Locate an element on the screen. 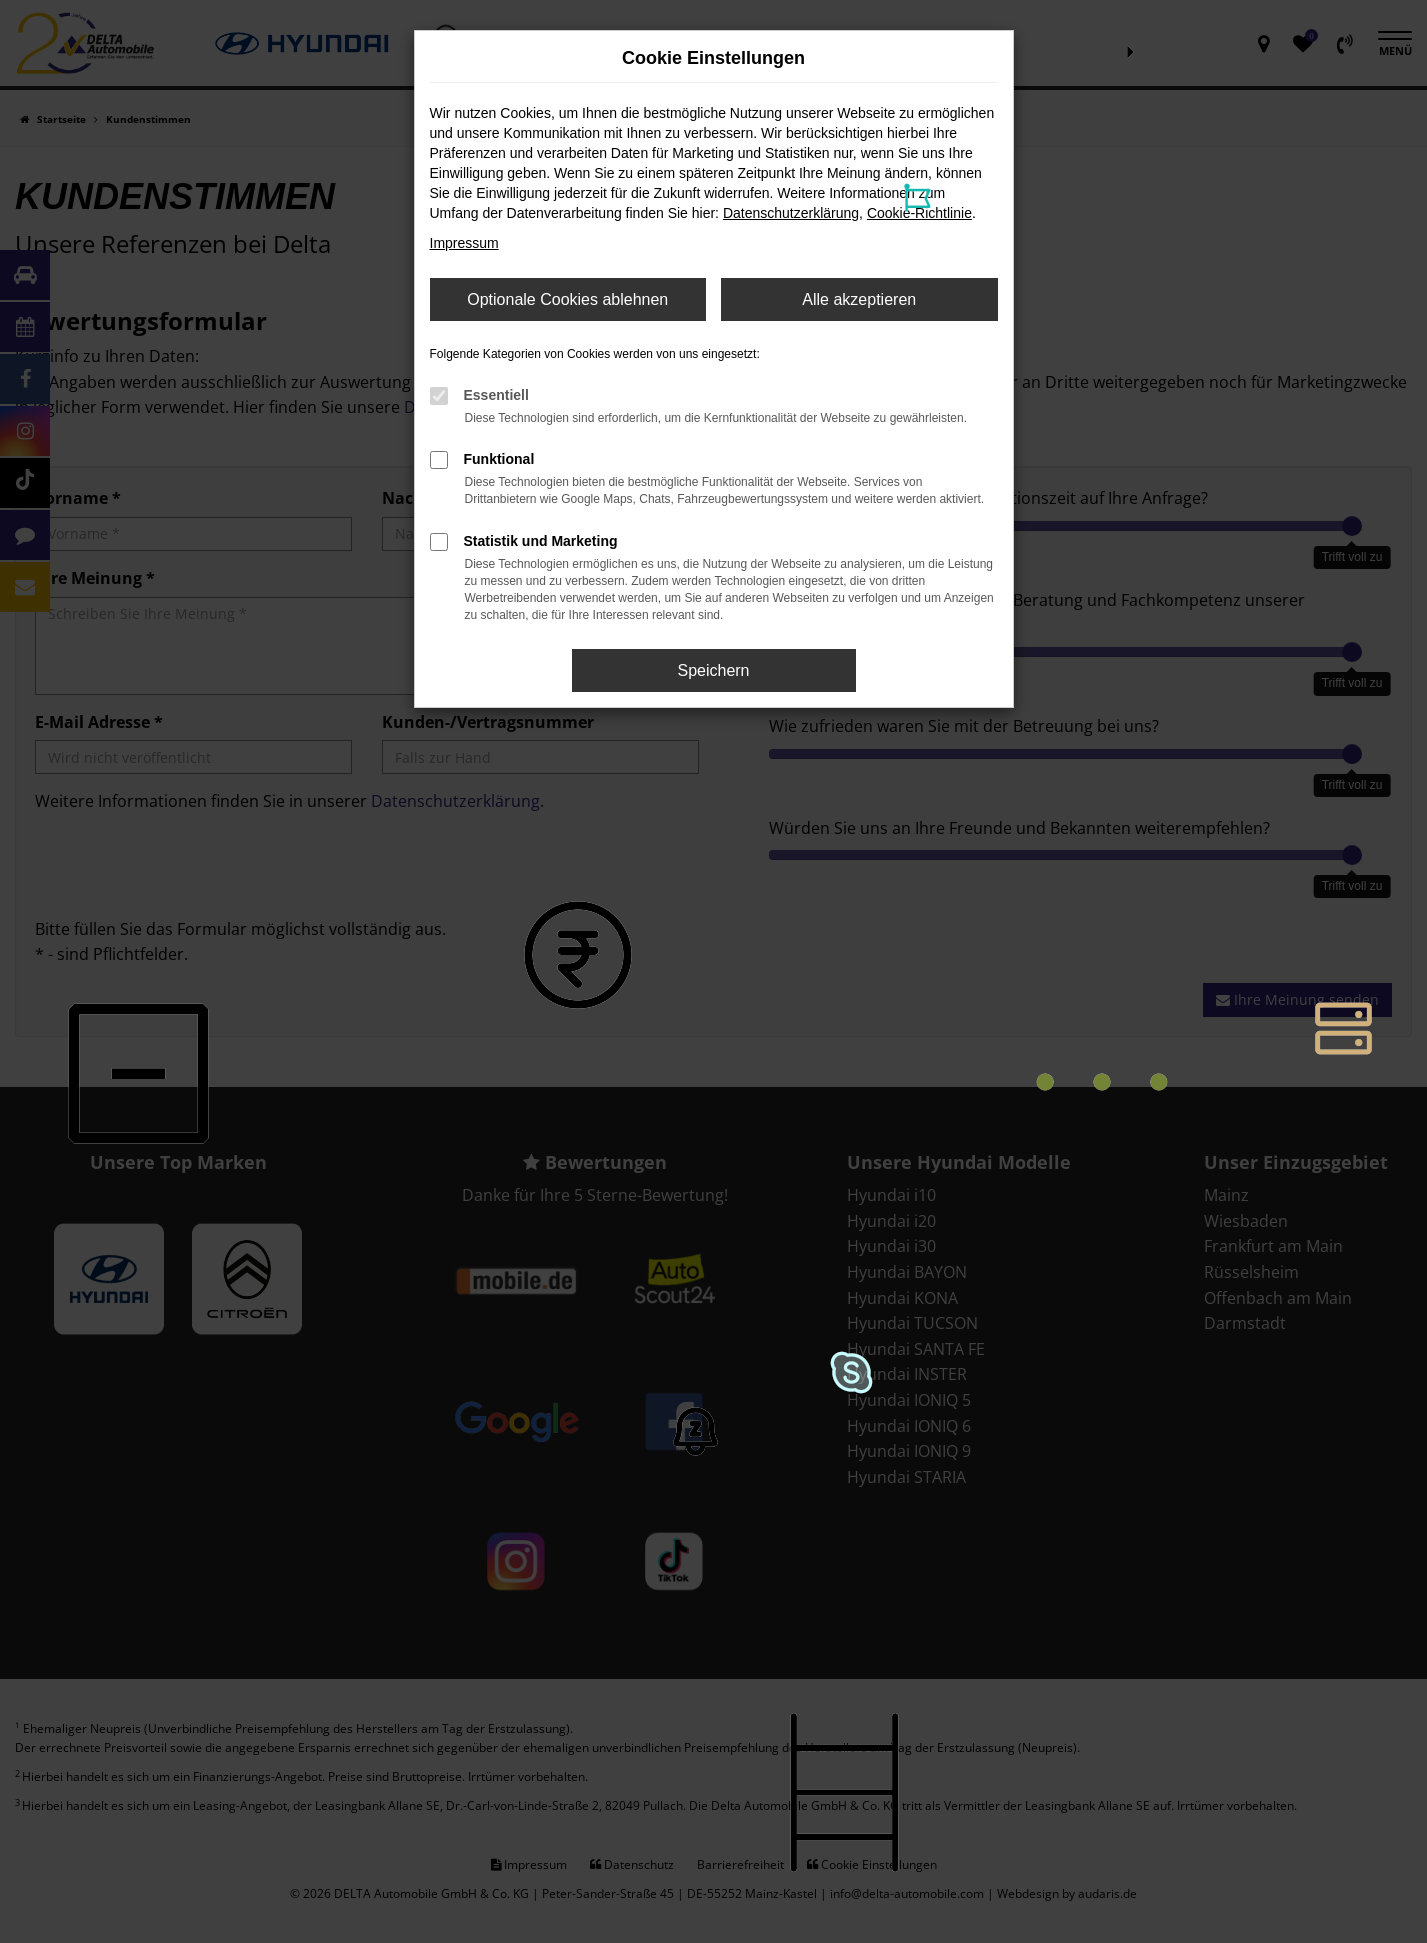 This screenshot has width=1427, height=1943. open Skype app is located at coordinates (851, 1372).